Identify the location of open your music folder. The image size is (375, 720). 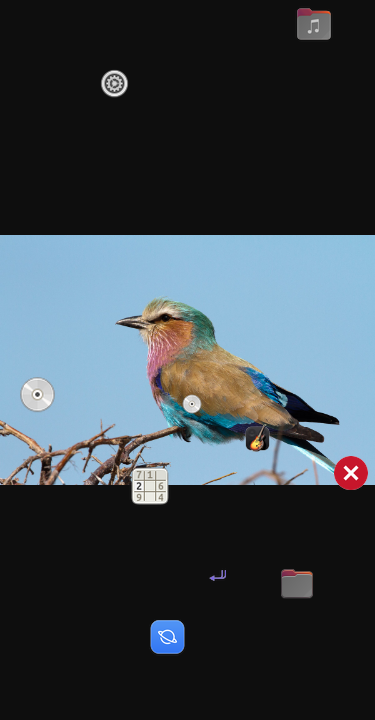
(314, 24).